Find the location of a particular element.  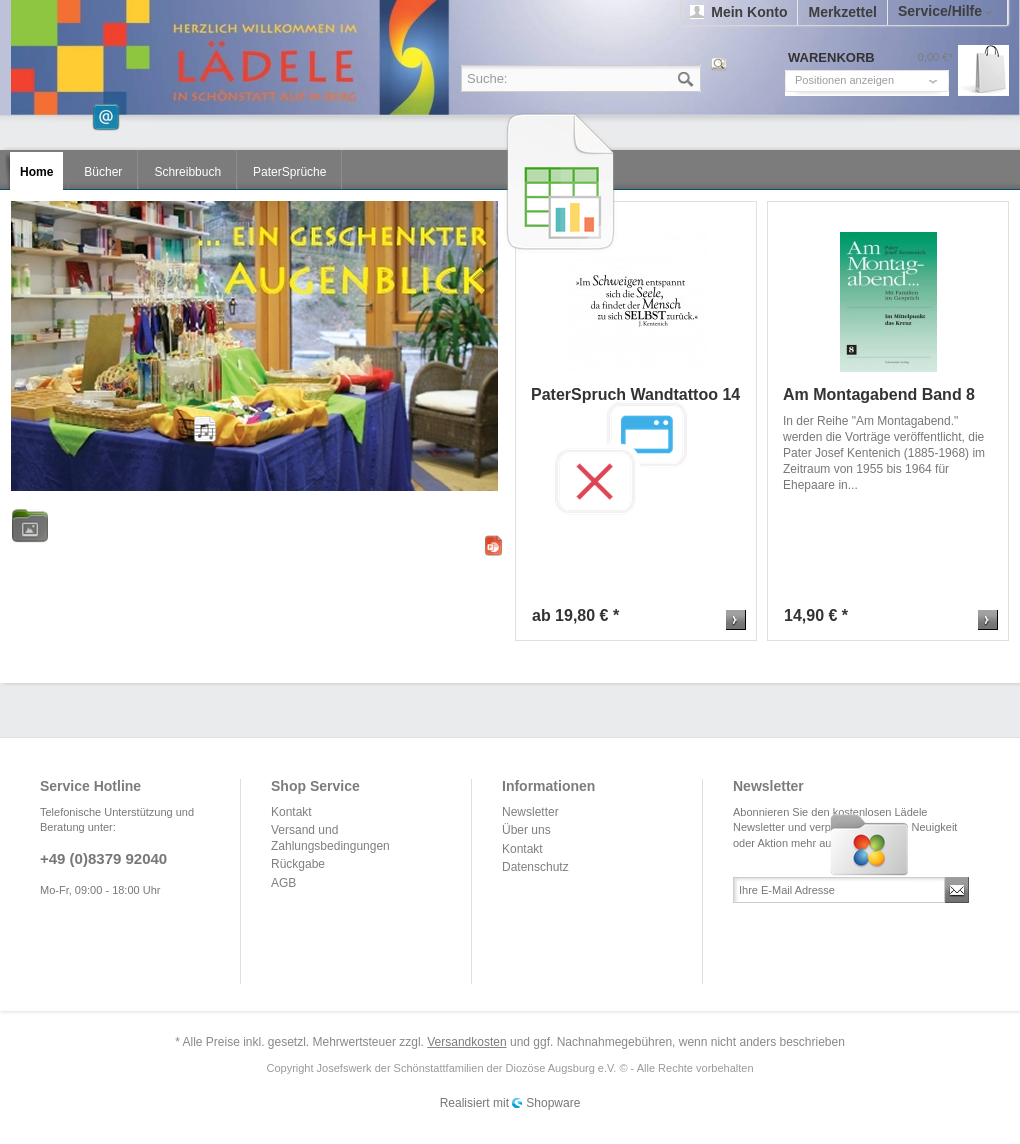

a microsoft powerpoint file is located at coordinates (493, 545).